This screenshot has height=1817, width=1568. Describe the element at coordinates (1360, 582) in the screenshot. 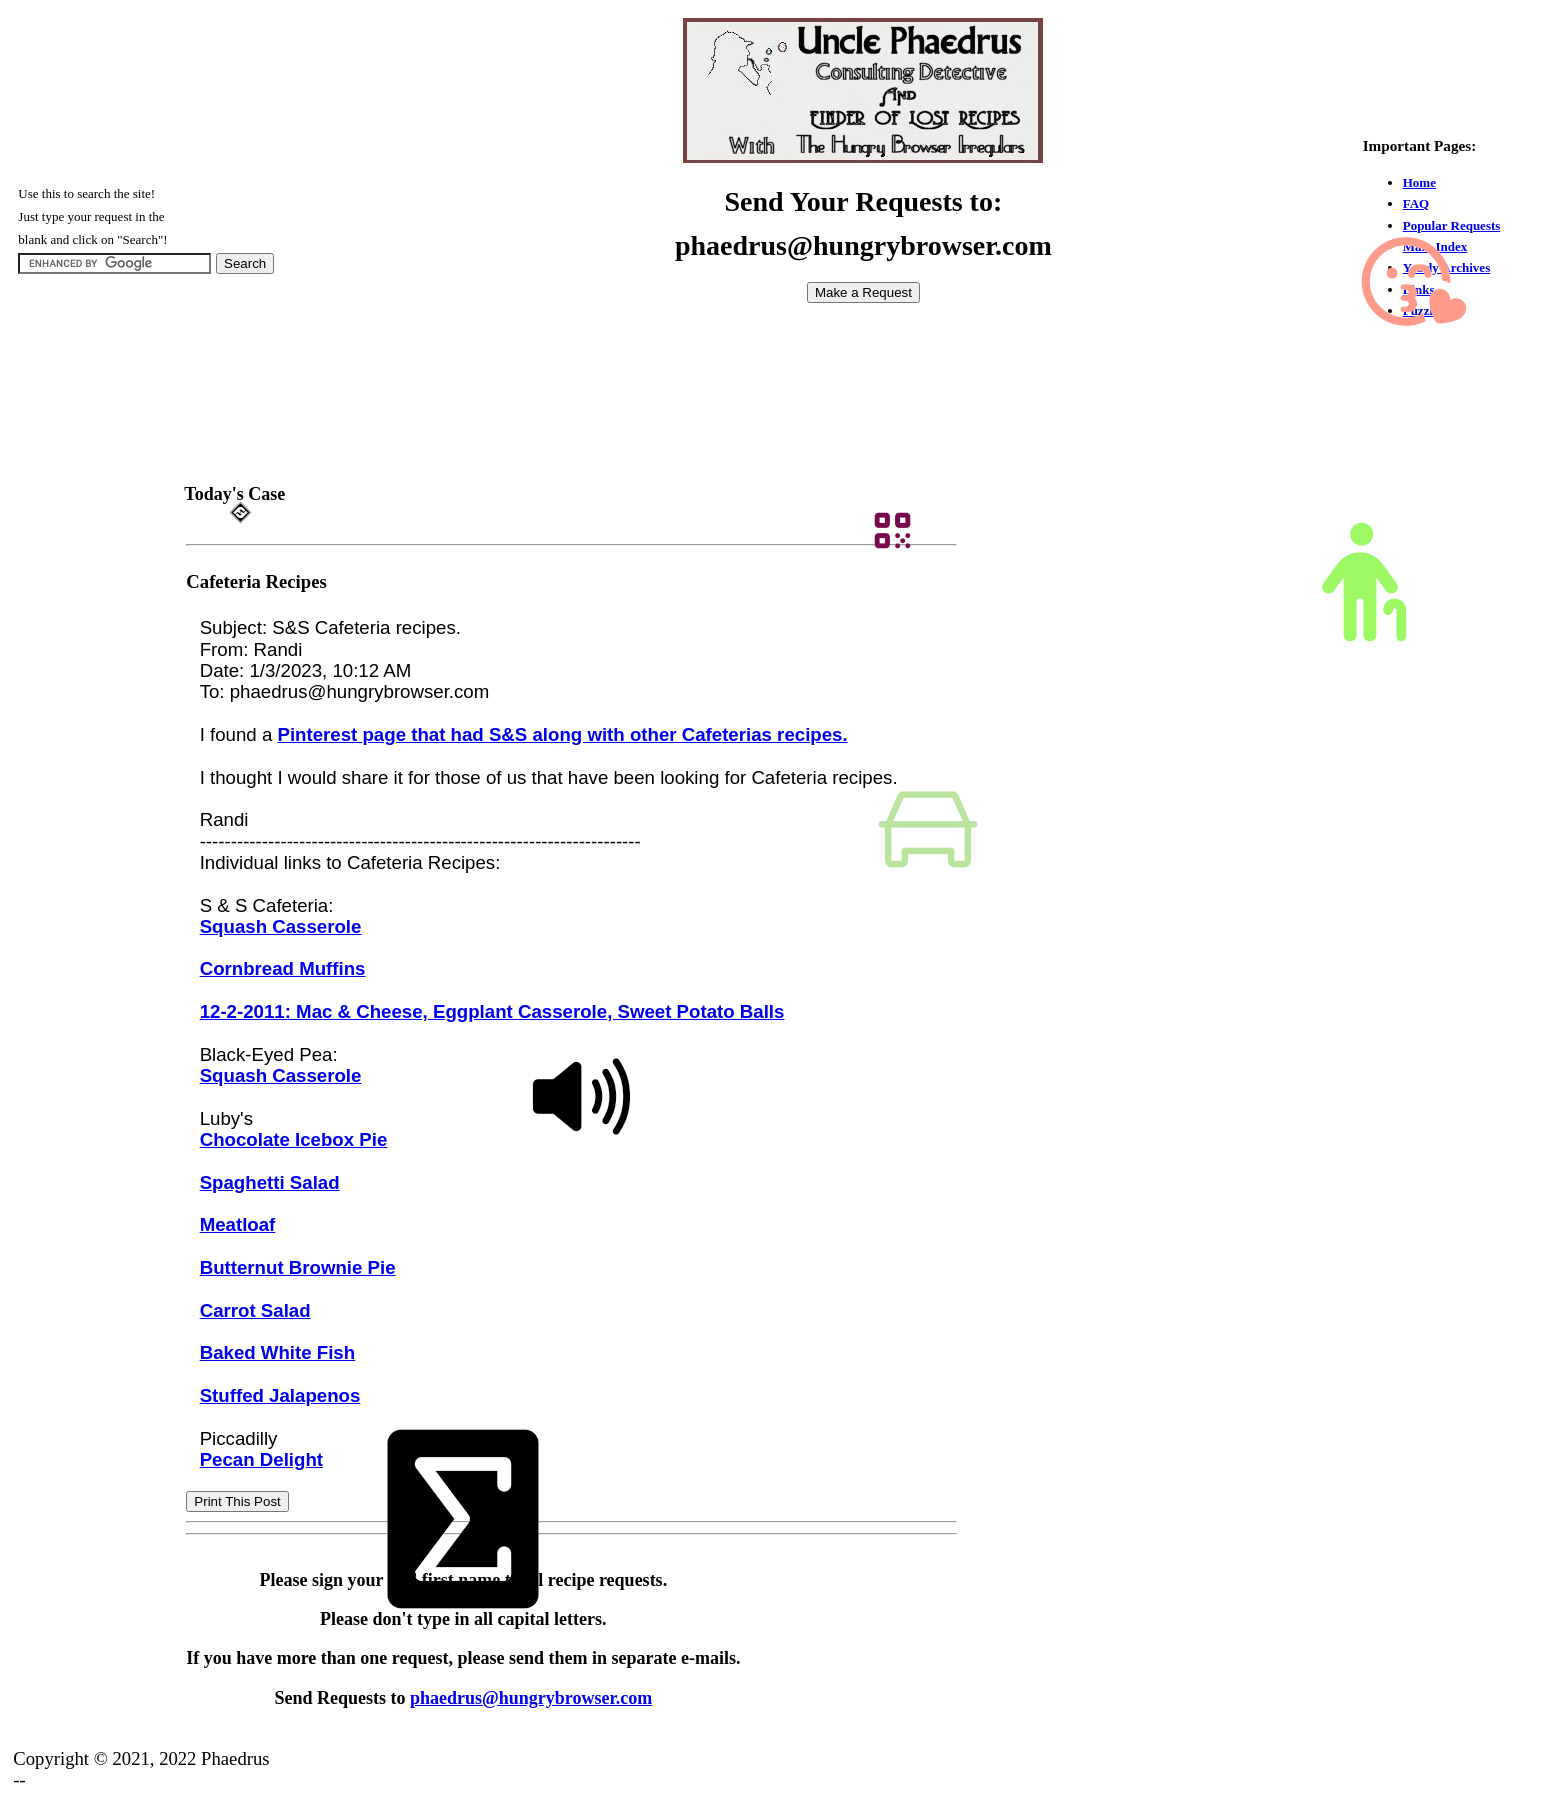

I see `indicates accessibility features or services` at that location.